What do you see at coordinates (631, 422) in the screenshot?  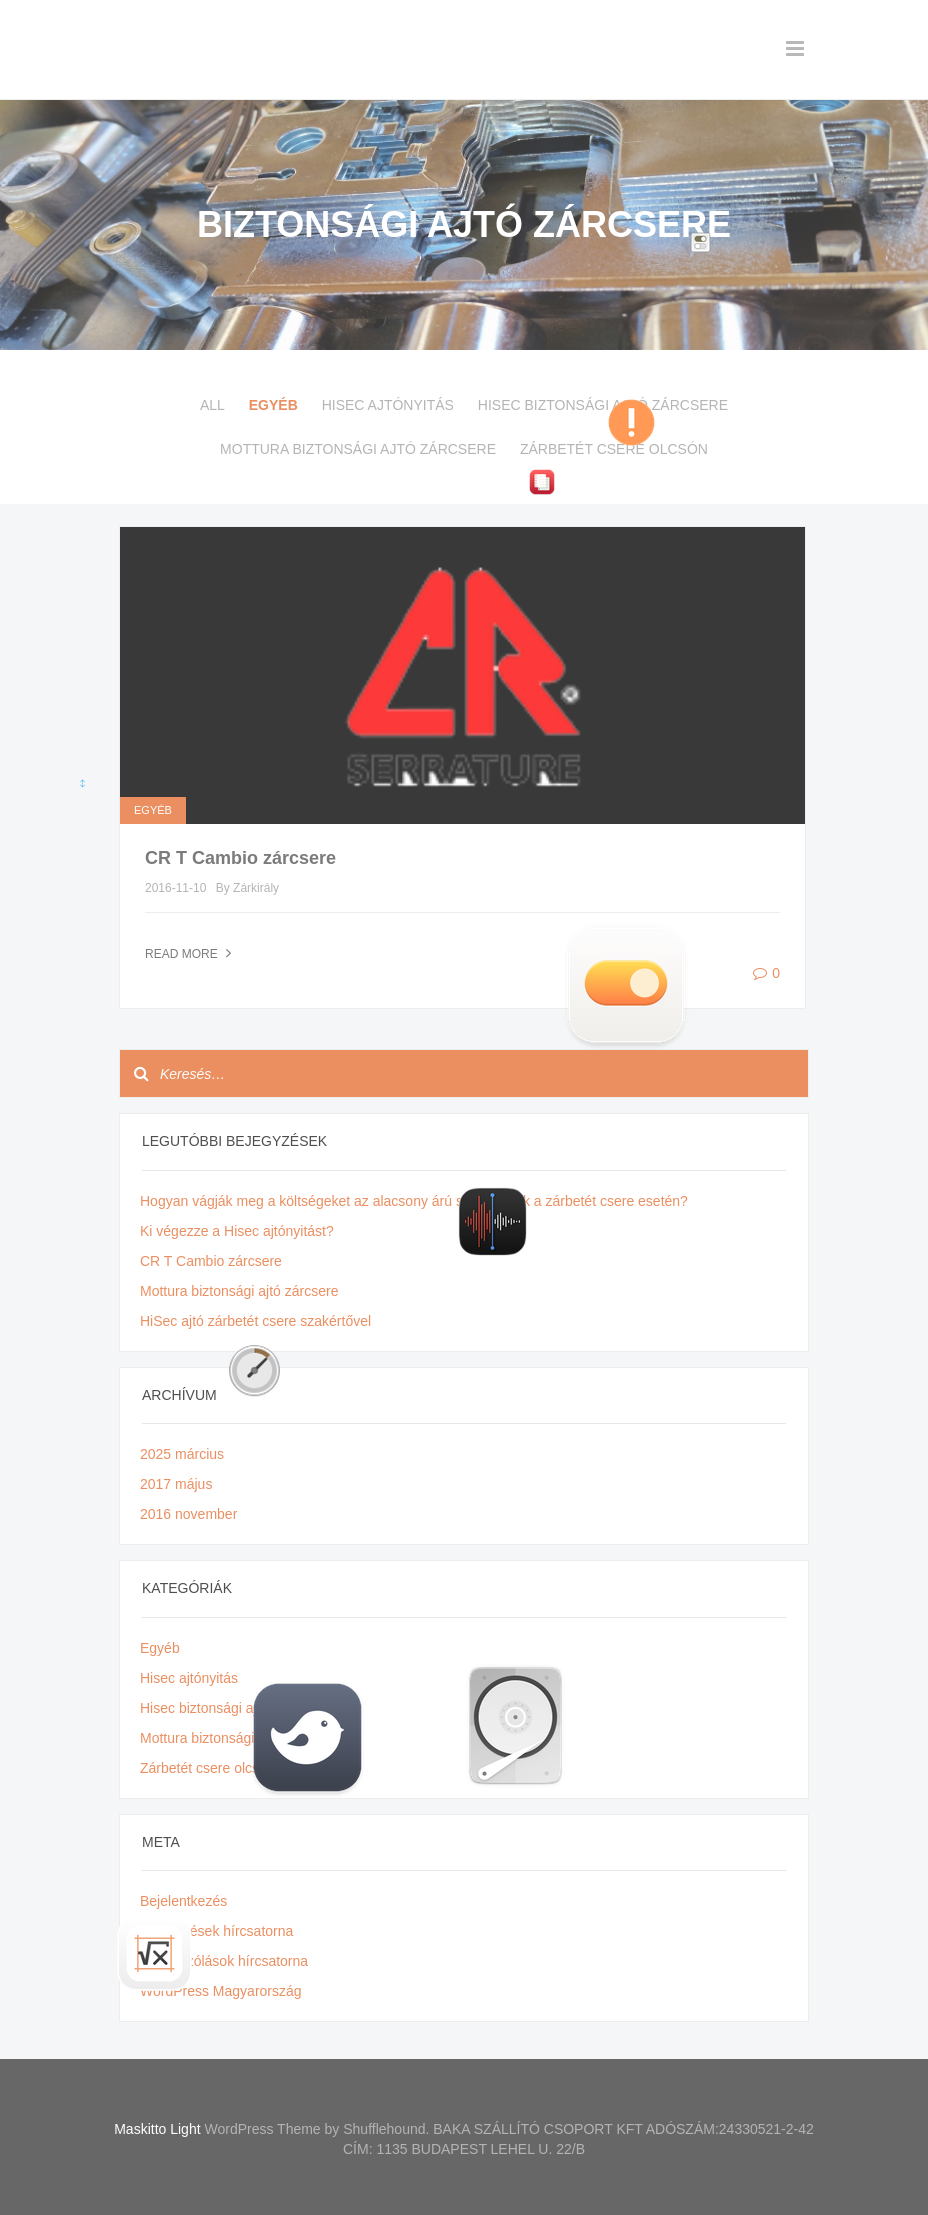 I see `indicates locally modified file not yet staged for commit` at bounding box center [631, 422].